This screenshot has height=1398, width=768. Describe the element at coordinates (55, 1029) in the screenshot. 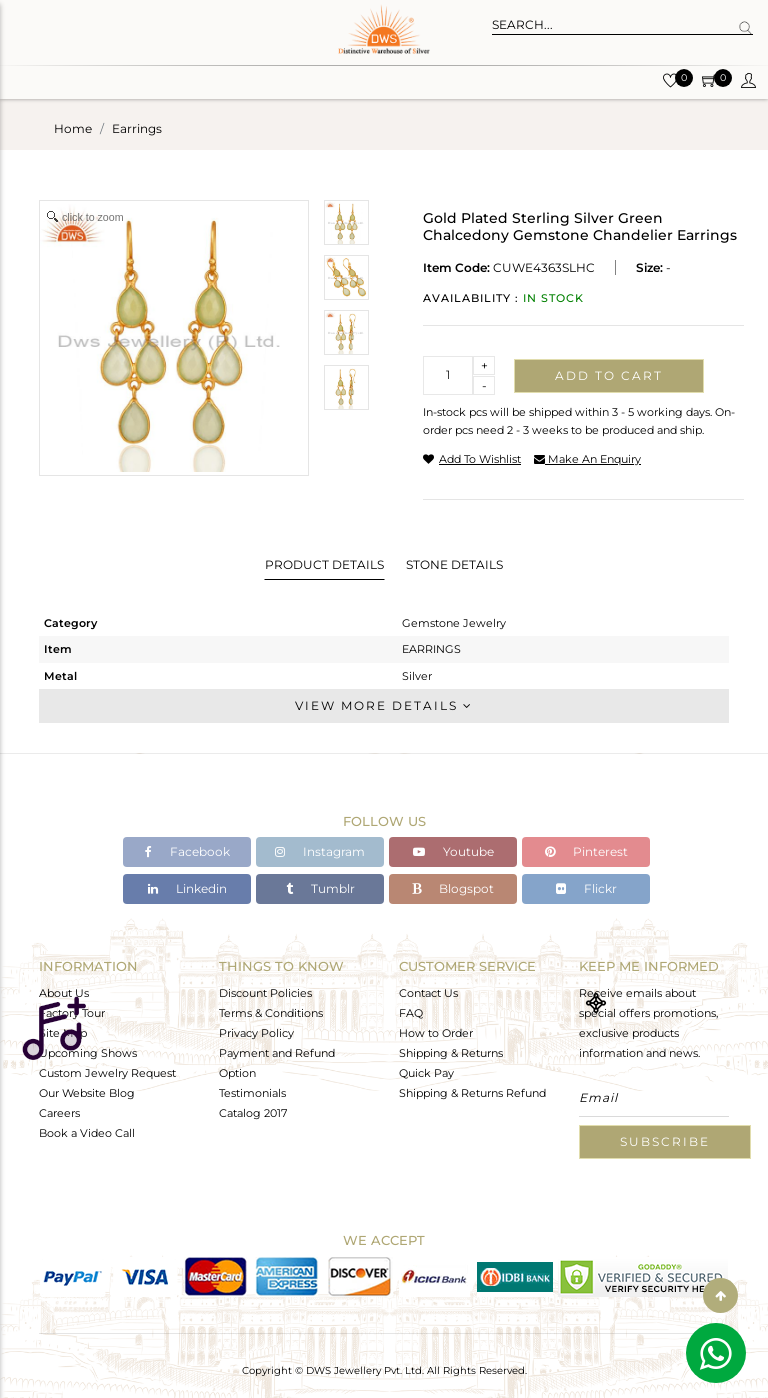

I see `add a new song to your library` at that location.